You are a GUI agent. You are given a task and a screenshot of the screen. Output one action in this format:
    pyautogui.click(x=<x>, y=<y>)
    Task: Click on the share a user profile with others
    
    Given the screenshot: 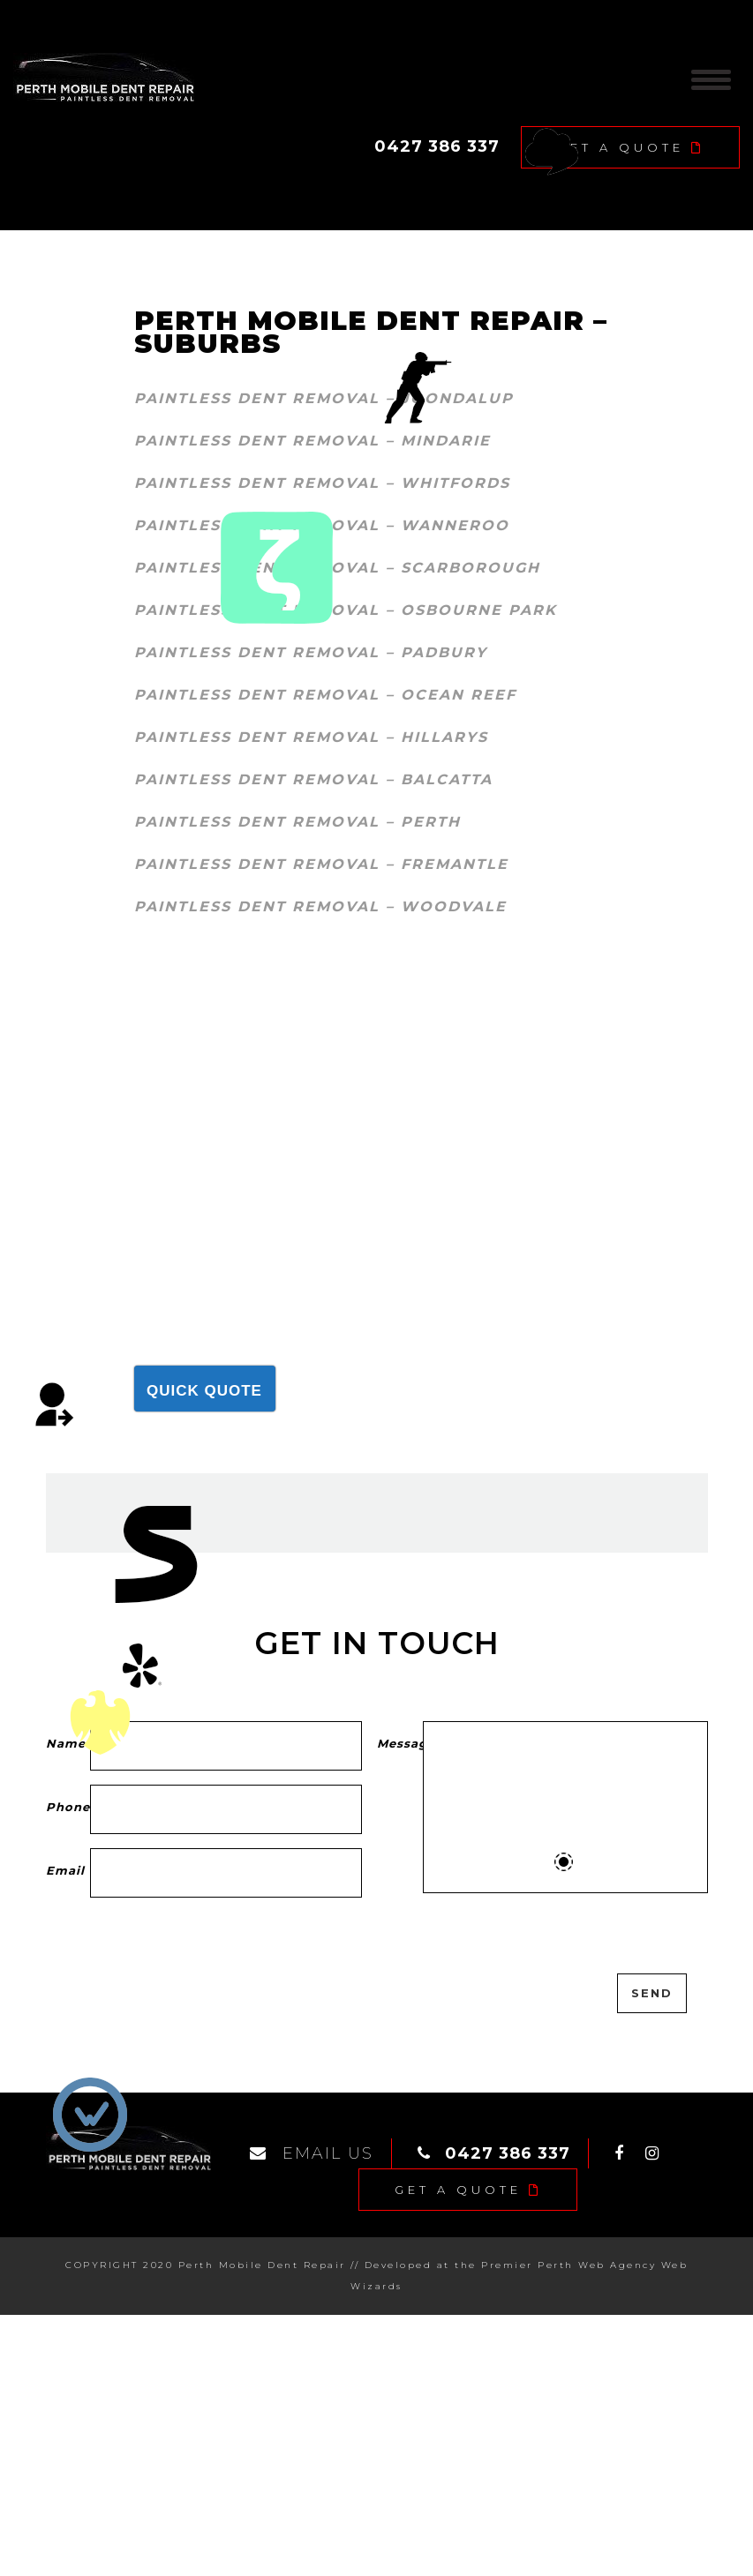 What is the action you would take?
    pyautogui.click(x=52, y=1405)
    